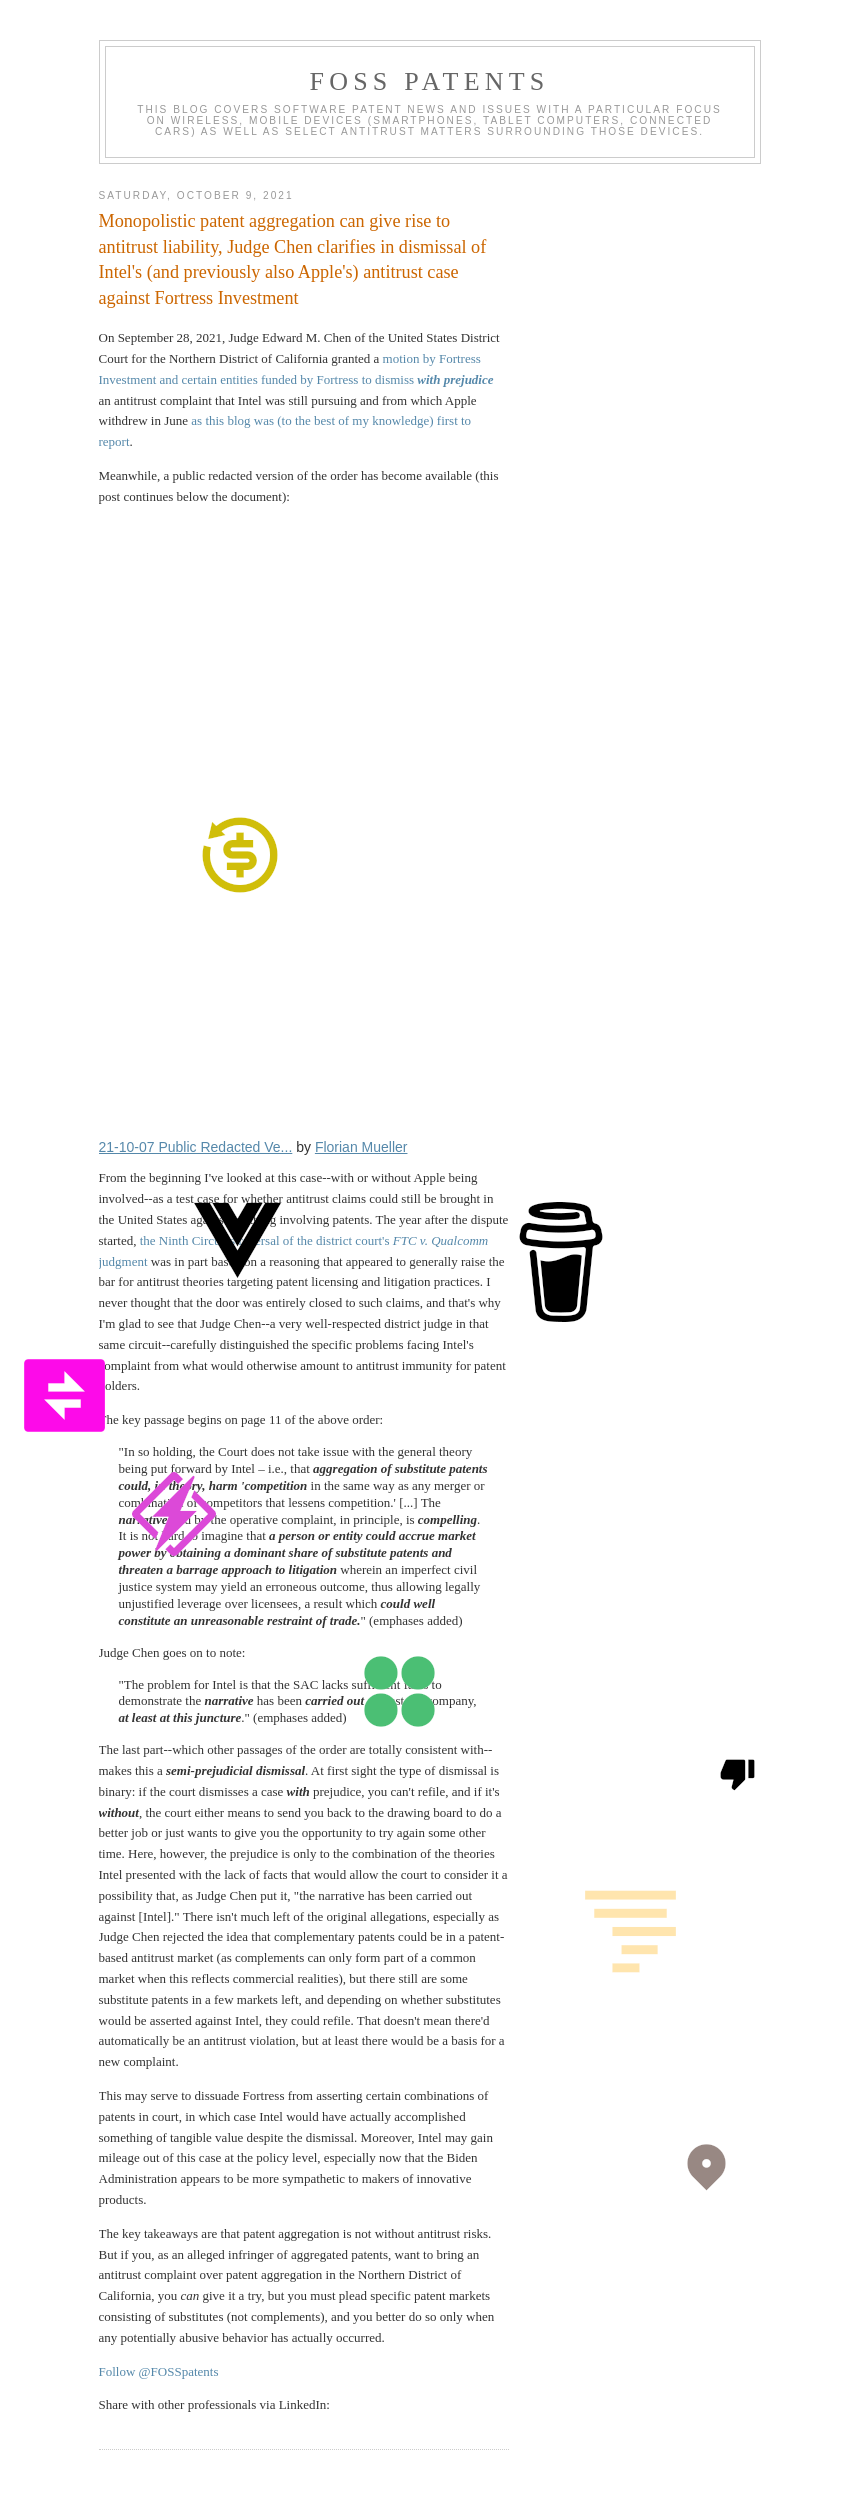 The height and width of the screenshot is (2508, 857). I want to click on support the creator via Buy Me a Coffee, so click(561, 1262).